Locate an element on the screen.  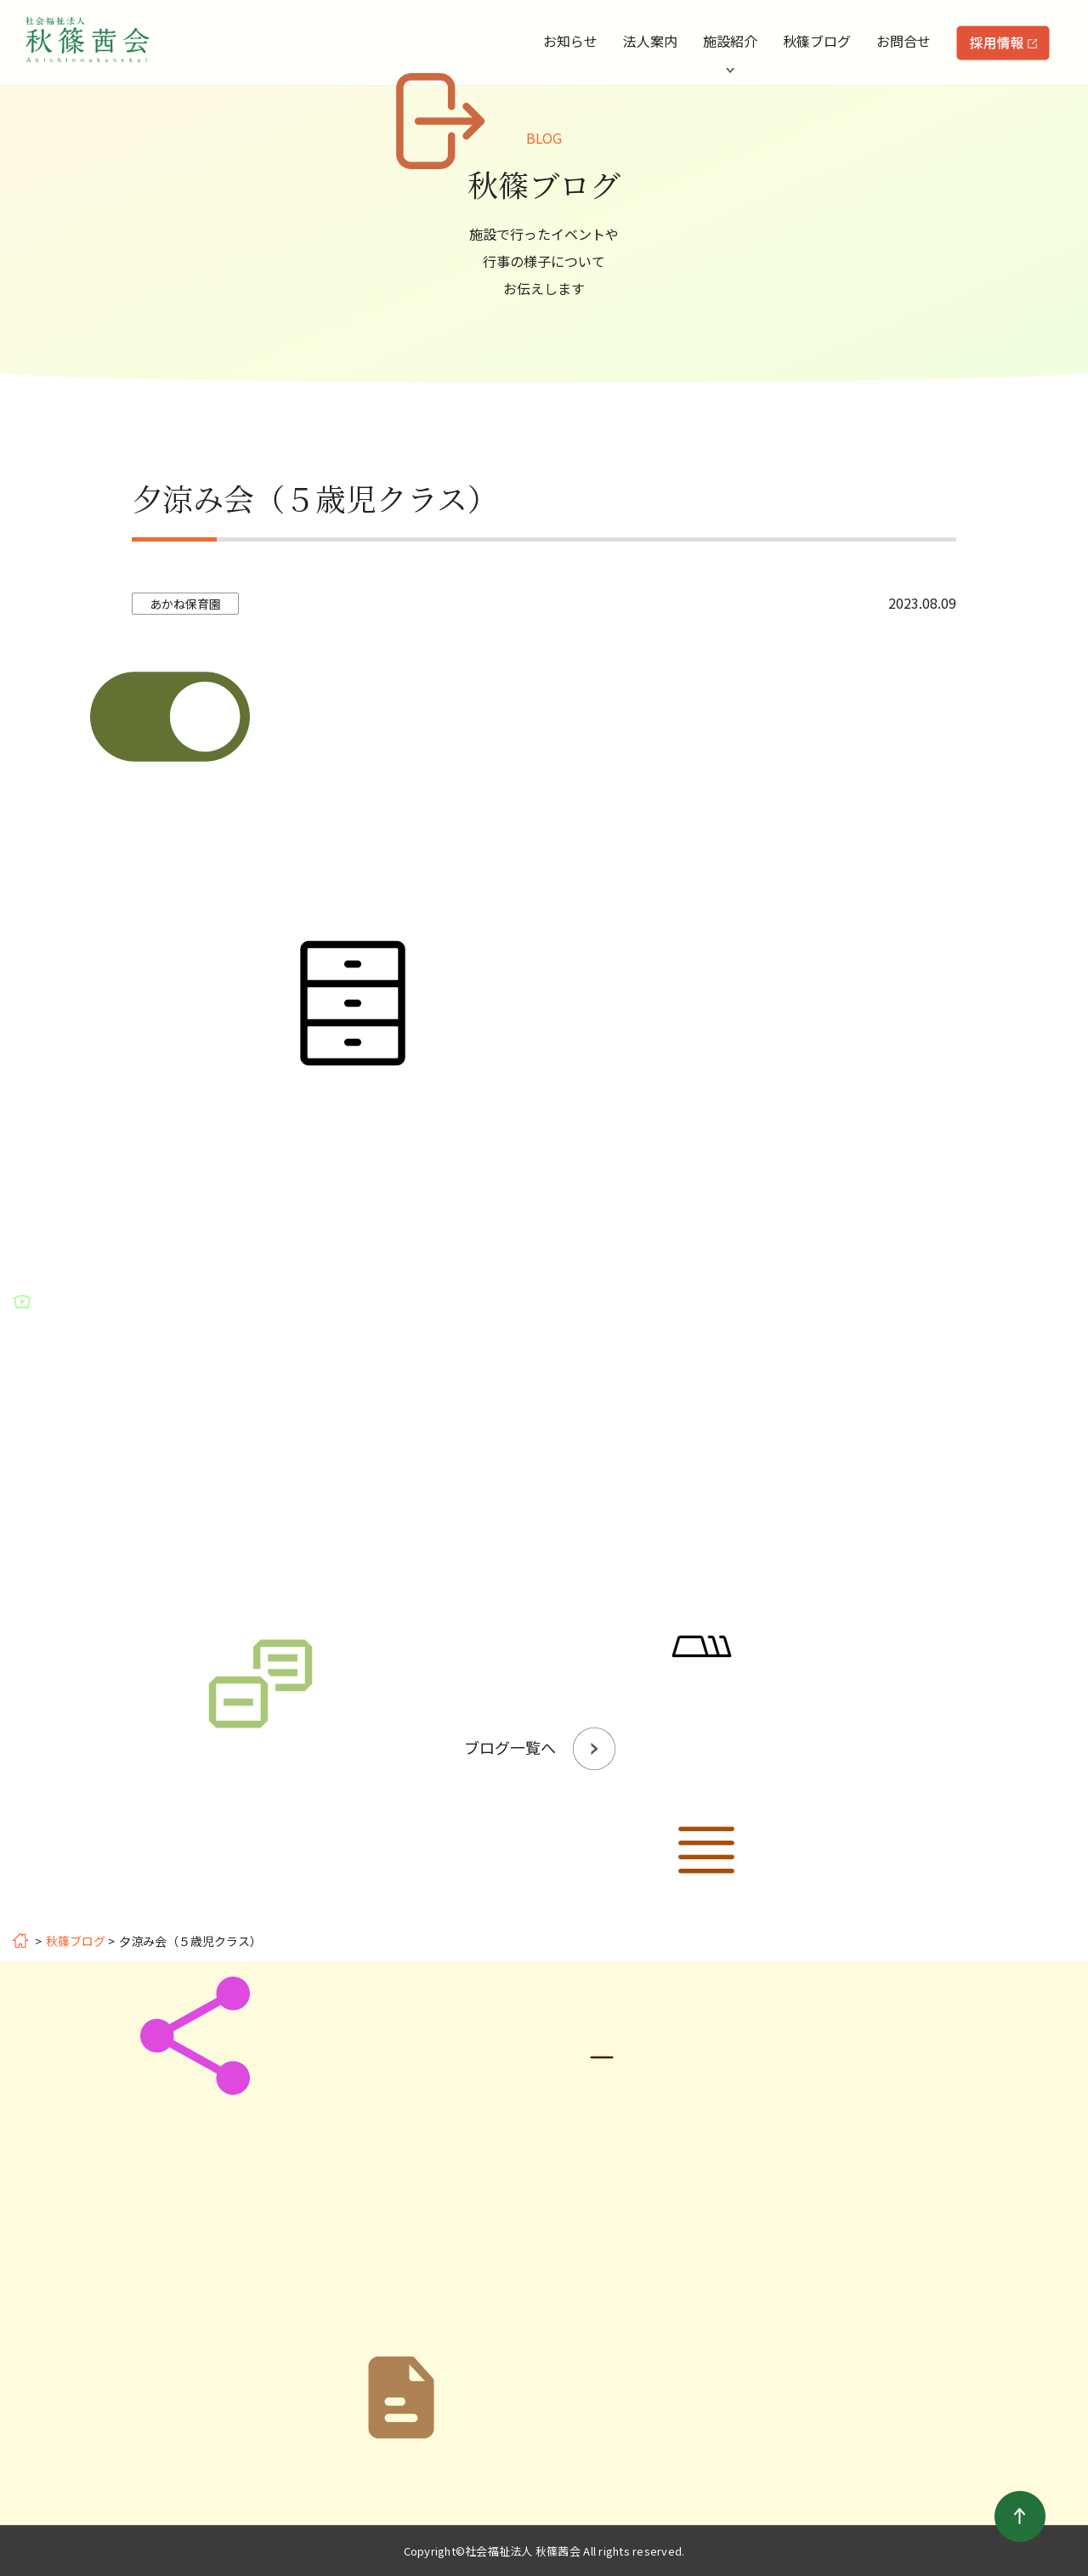
switch between open tabs is located at coordinates (701, 1646).